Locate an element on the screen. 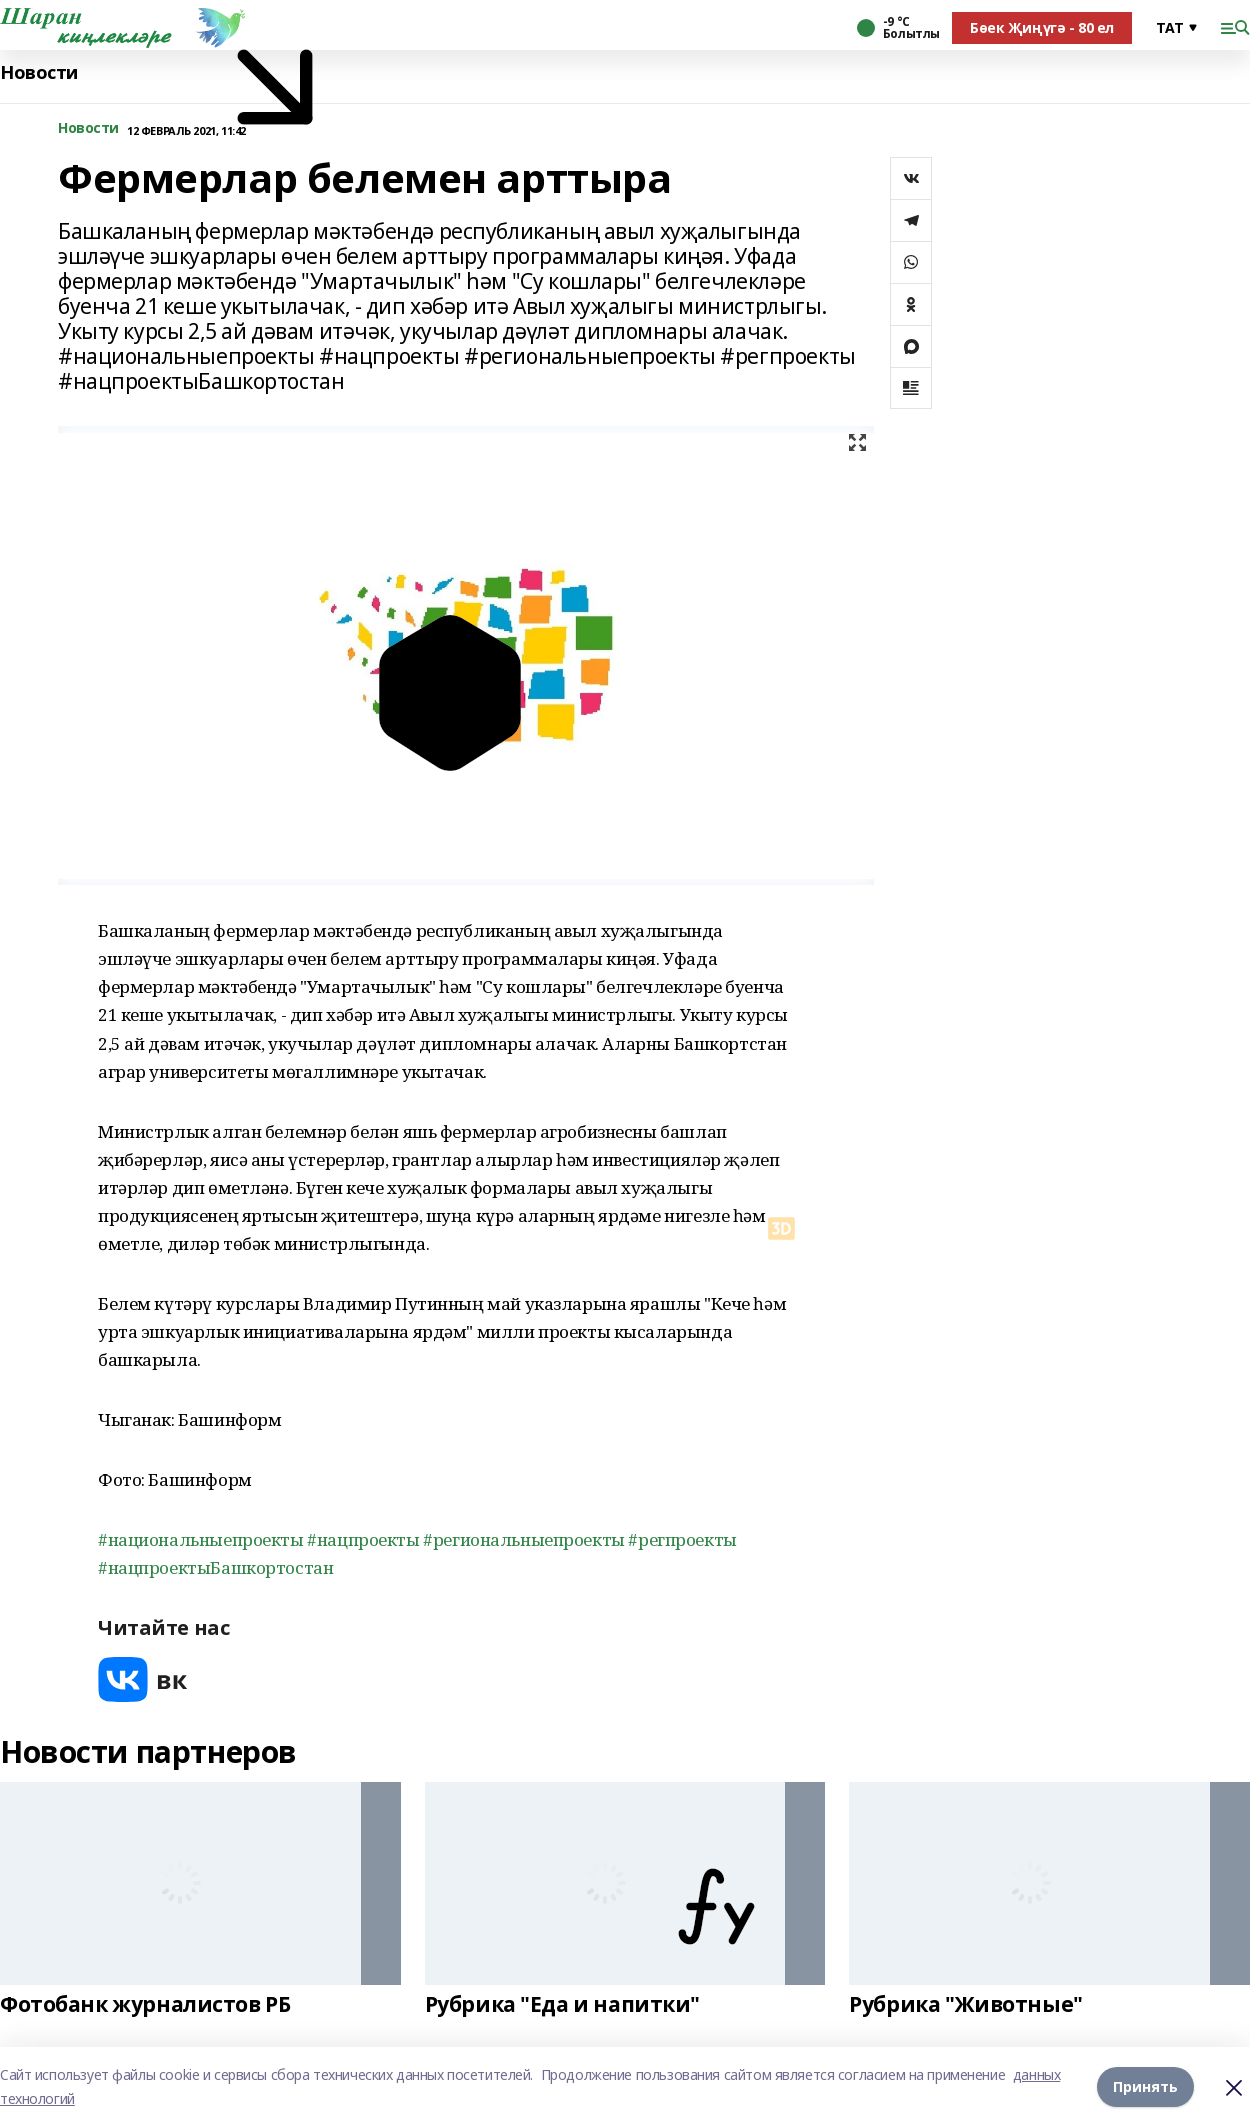  insert mathematical function notation is located at coordinates (716, 1906).